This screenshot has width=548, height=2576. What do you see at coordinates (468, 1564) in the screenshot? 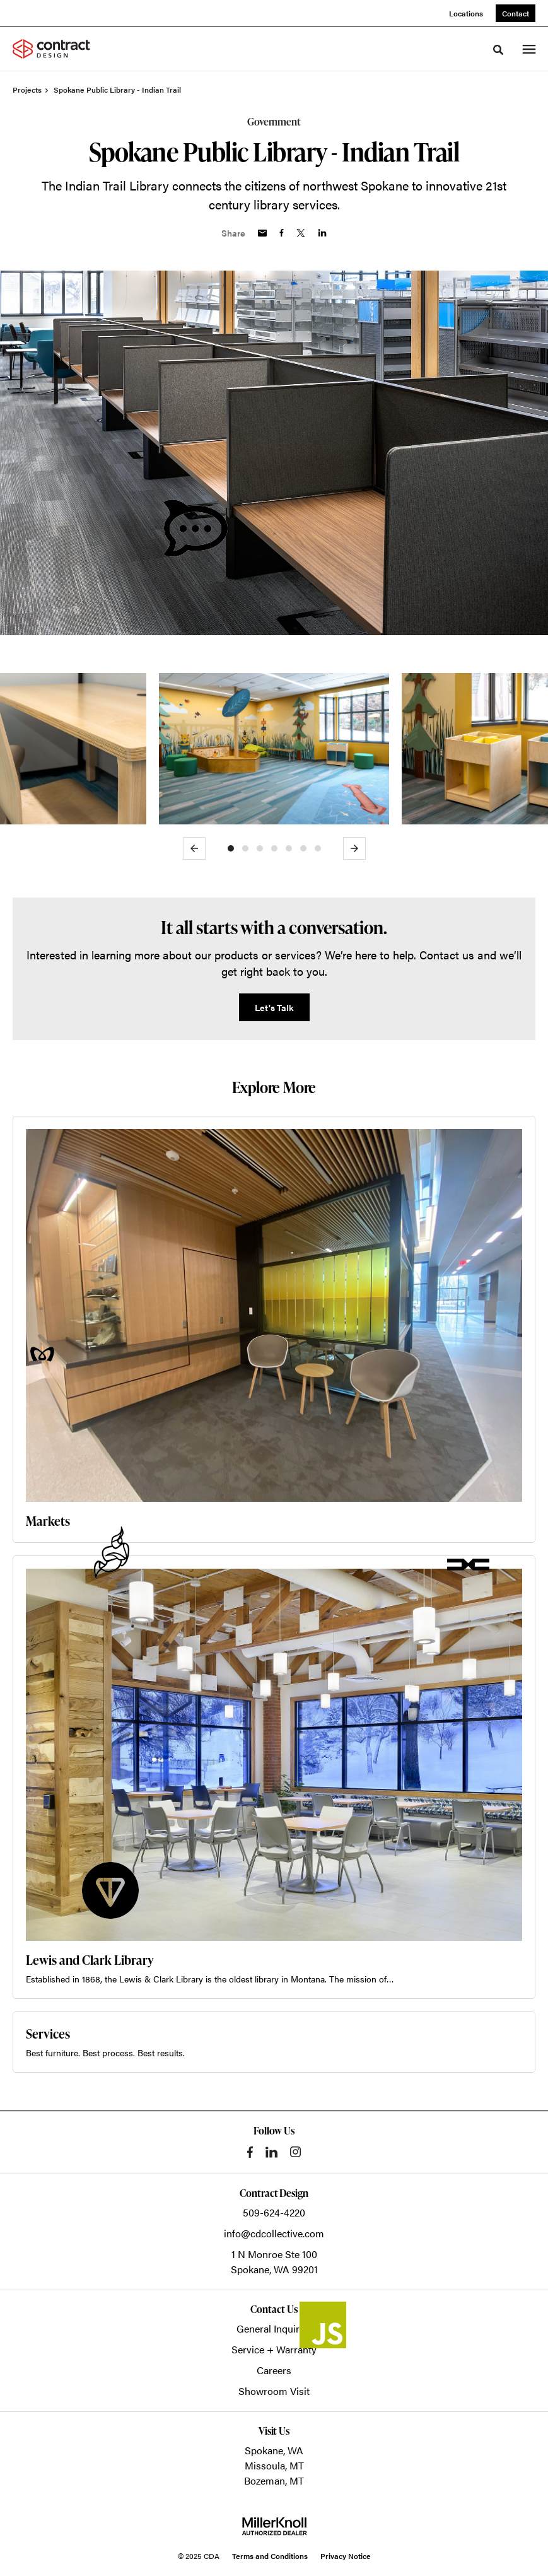
I see `dacia brand logo` at bounding box center [468, 1564].